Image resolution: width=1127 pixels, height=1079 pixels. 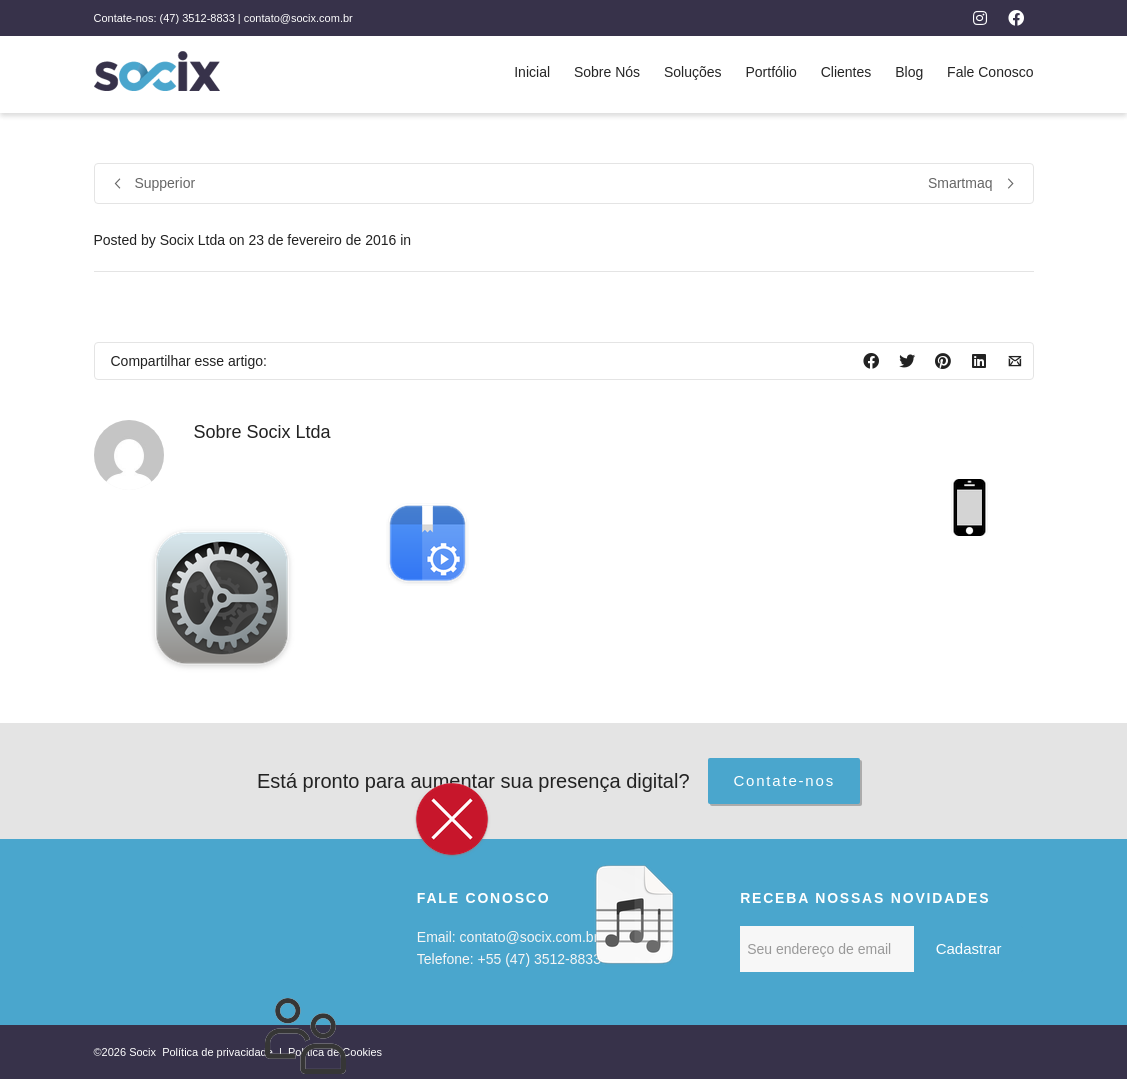 I want to click on open system preferences or settings, so click(x=222, y=598).